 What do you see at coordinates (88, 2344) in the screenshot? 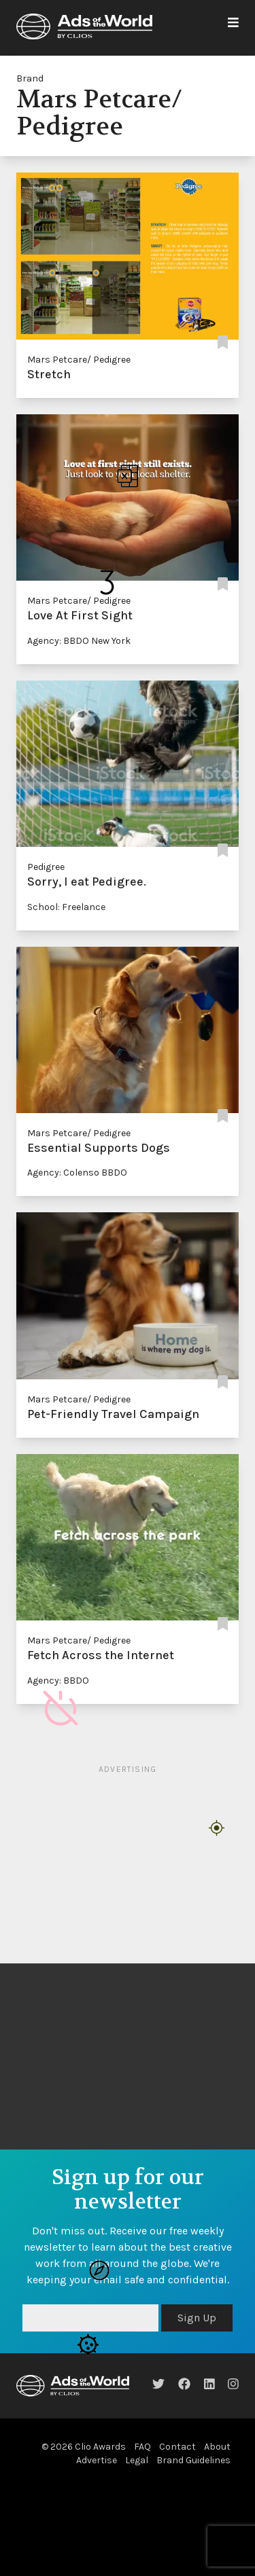
I see `indicates virus or malware detected` at bounding box center [88, 2344].